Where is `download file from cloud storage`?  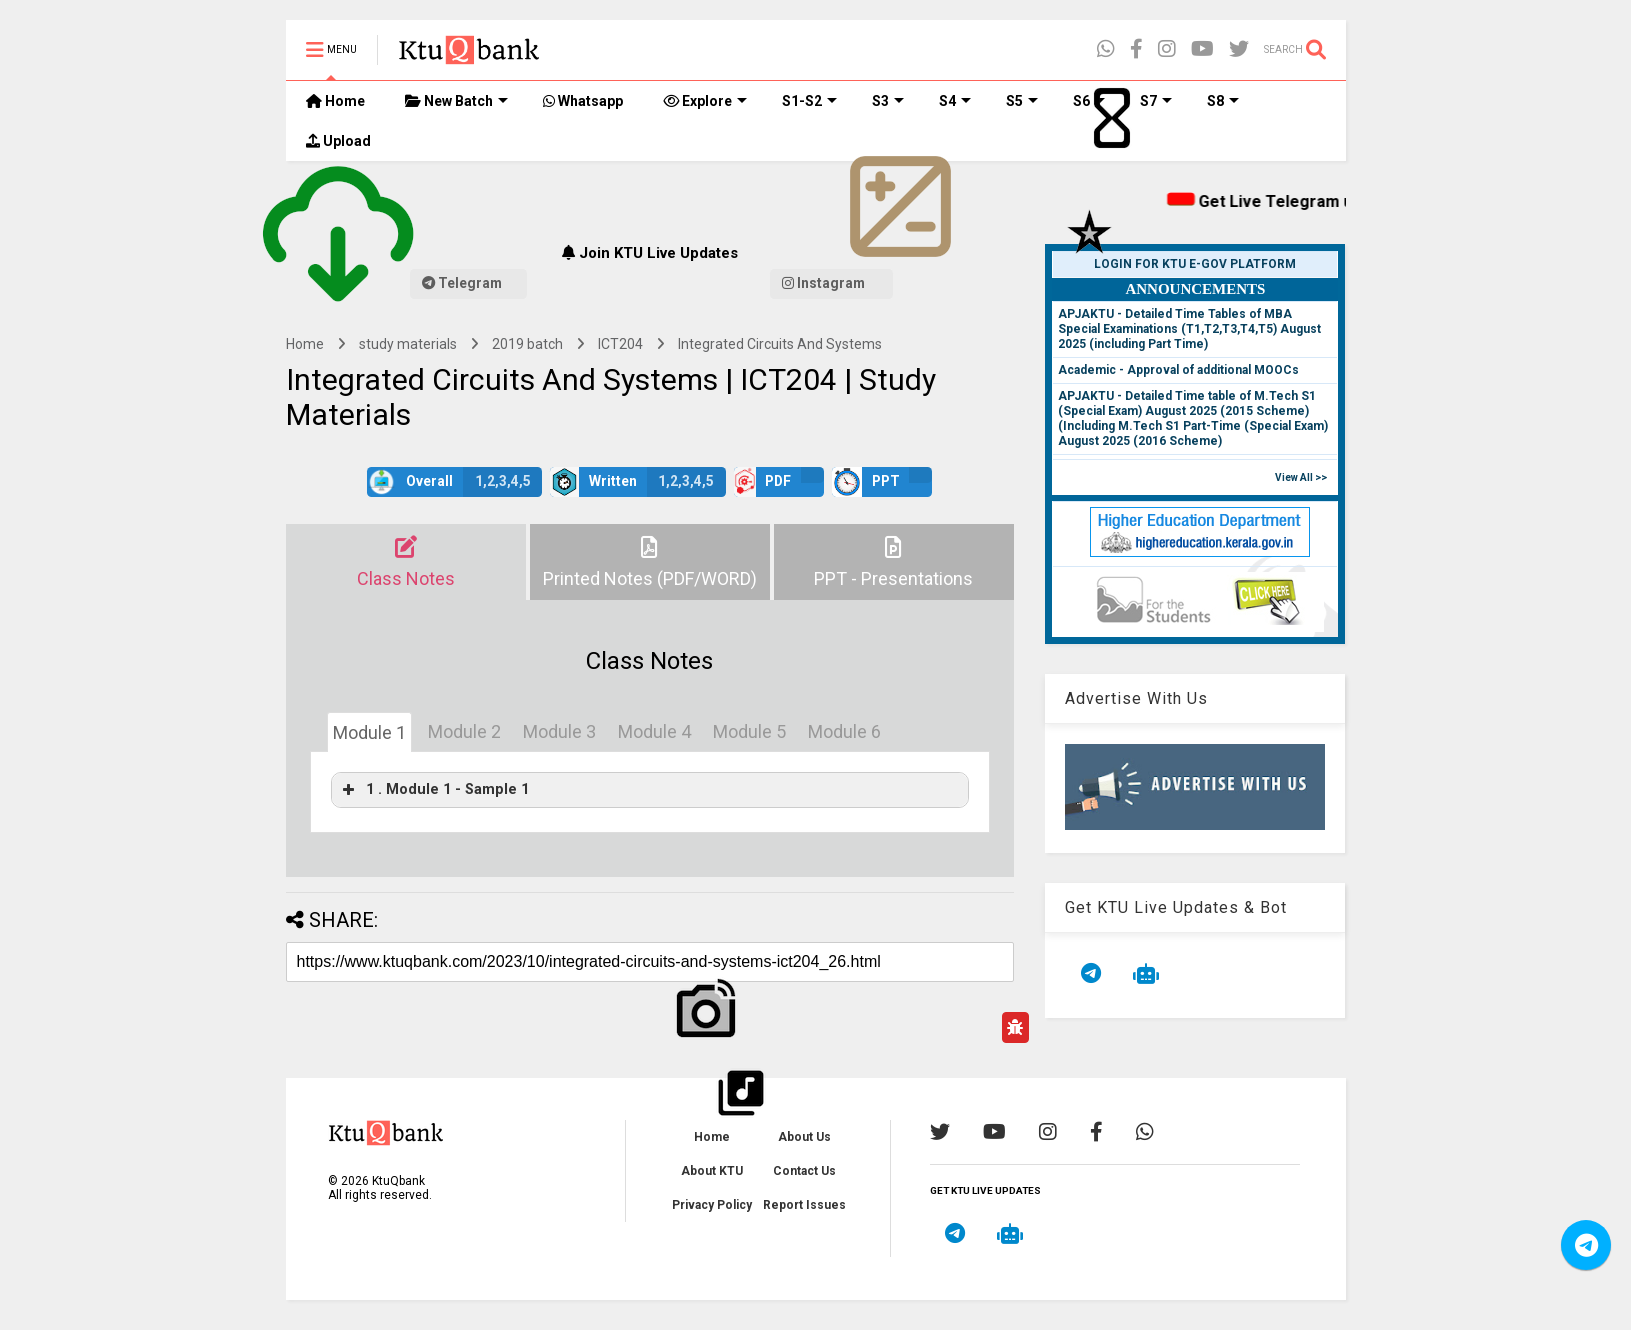
download file from cloud storage is located at coordinates (338, 234).